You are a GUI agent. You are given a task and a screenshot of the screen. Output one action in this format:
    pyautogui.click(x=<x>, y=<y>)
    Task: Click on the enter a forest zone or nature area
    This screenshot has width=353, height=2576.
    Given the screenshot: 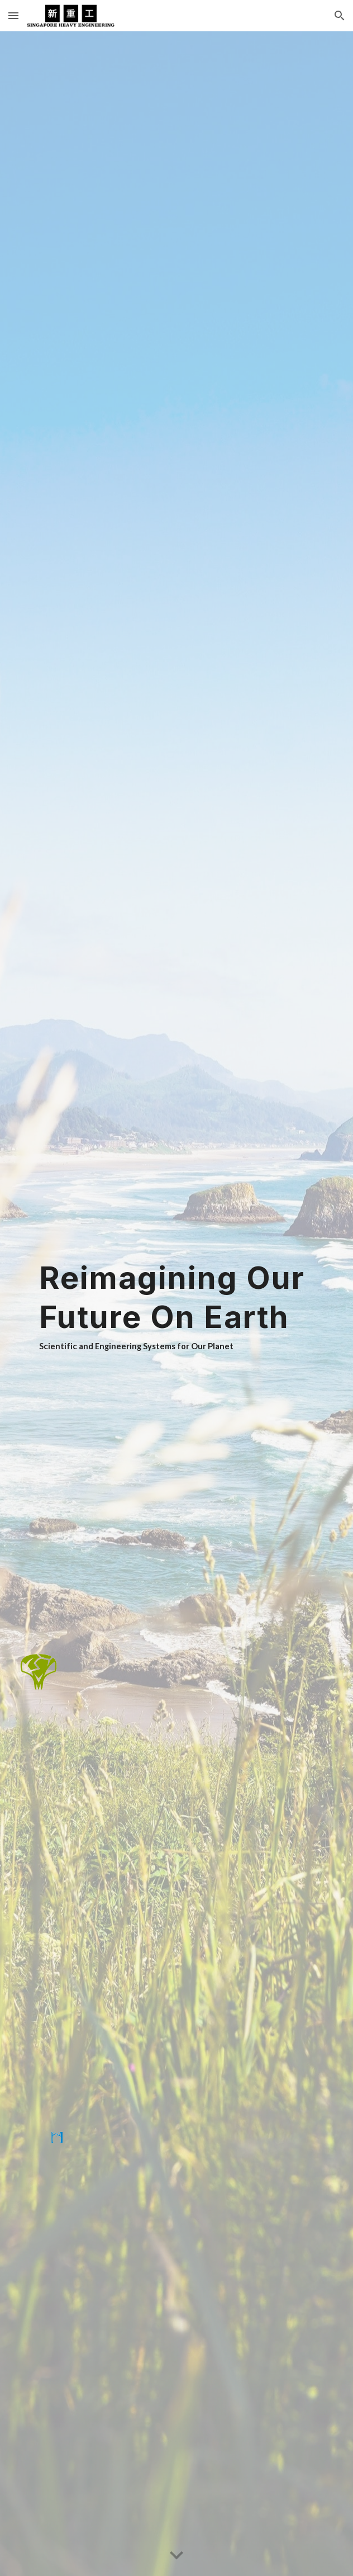 What is the action you would take?
    pyautogui.click(x=57, y=2138)
    